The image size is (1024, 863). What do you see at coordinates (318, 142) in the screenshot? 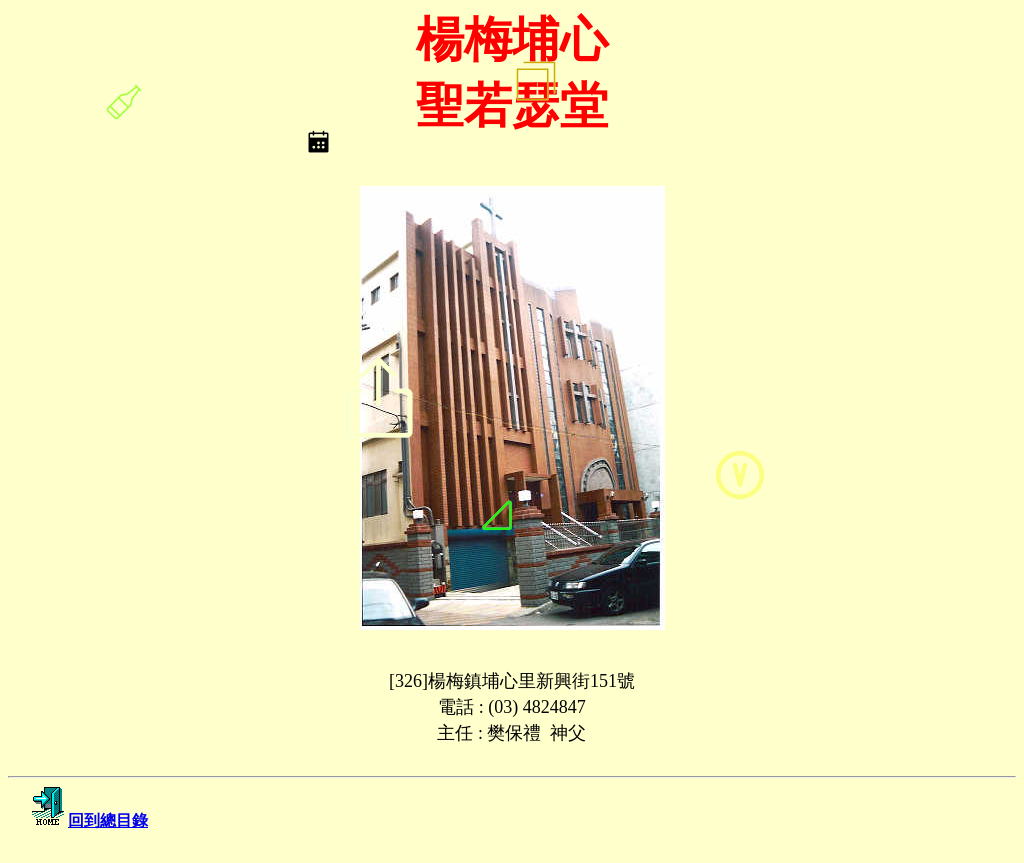
I see `view calendar events` at bounding box center [318, 142].